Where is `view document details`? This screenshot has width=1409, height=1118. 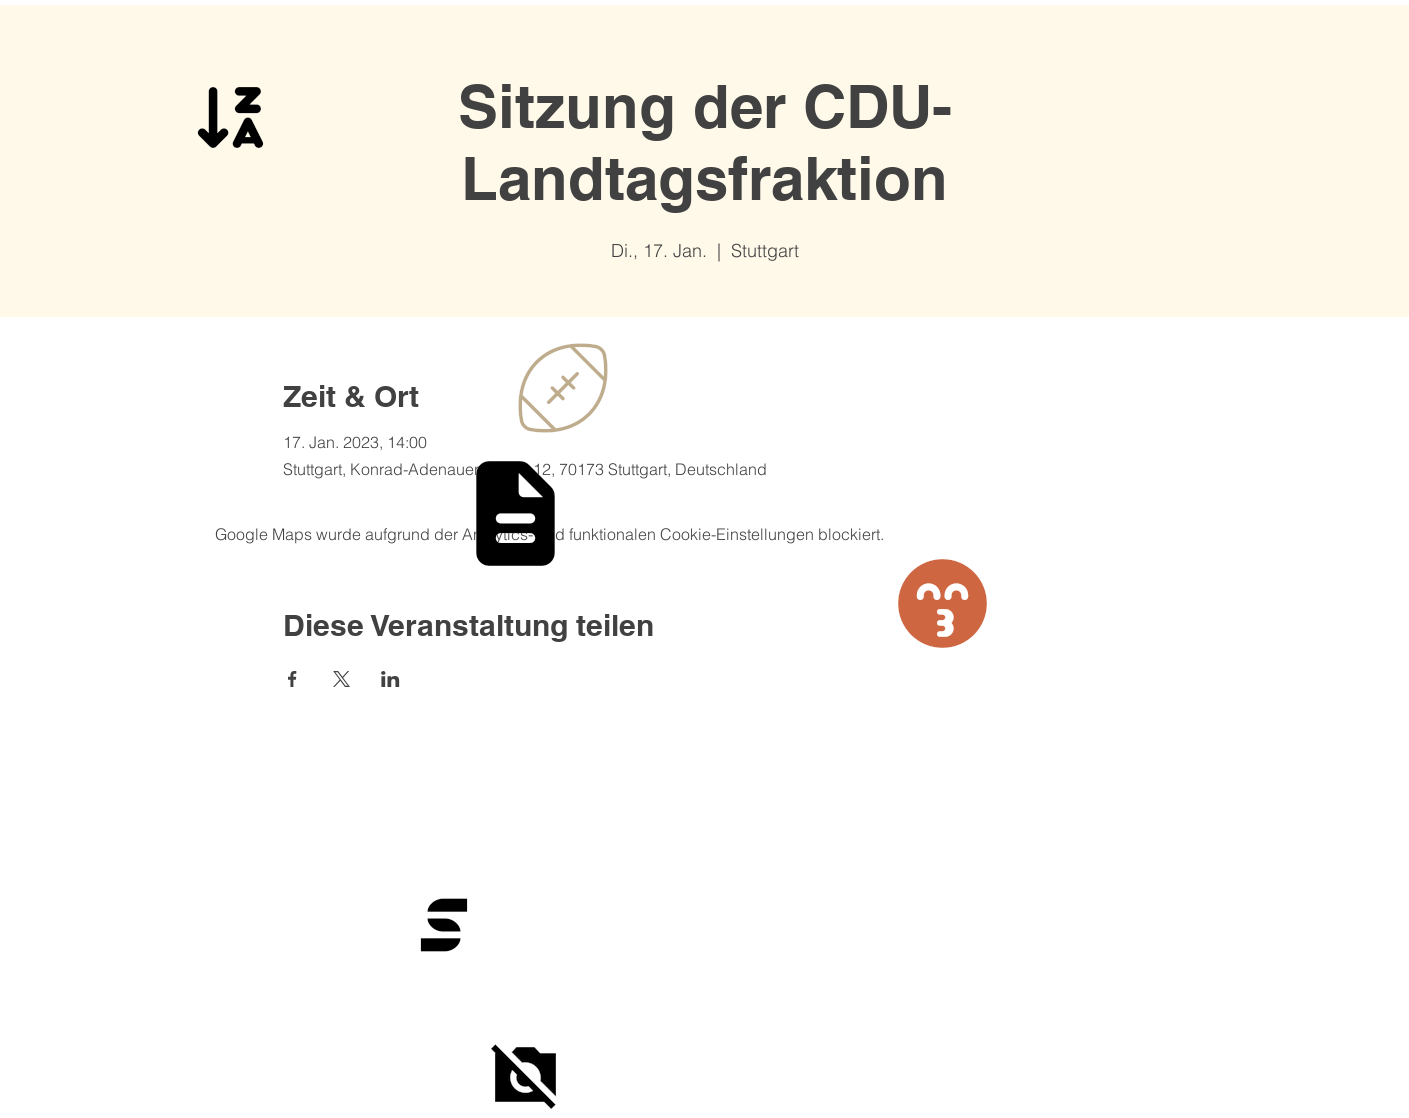 view document details is located at coordinates (515, 513).